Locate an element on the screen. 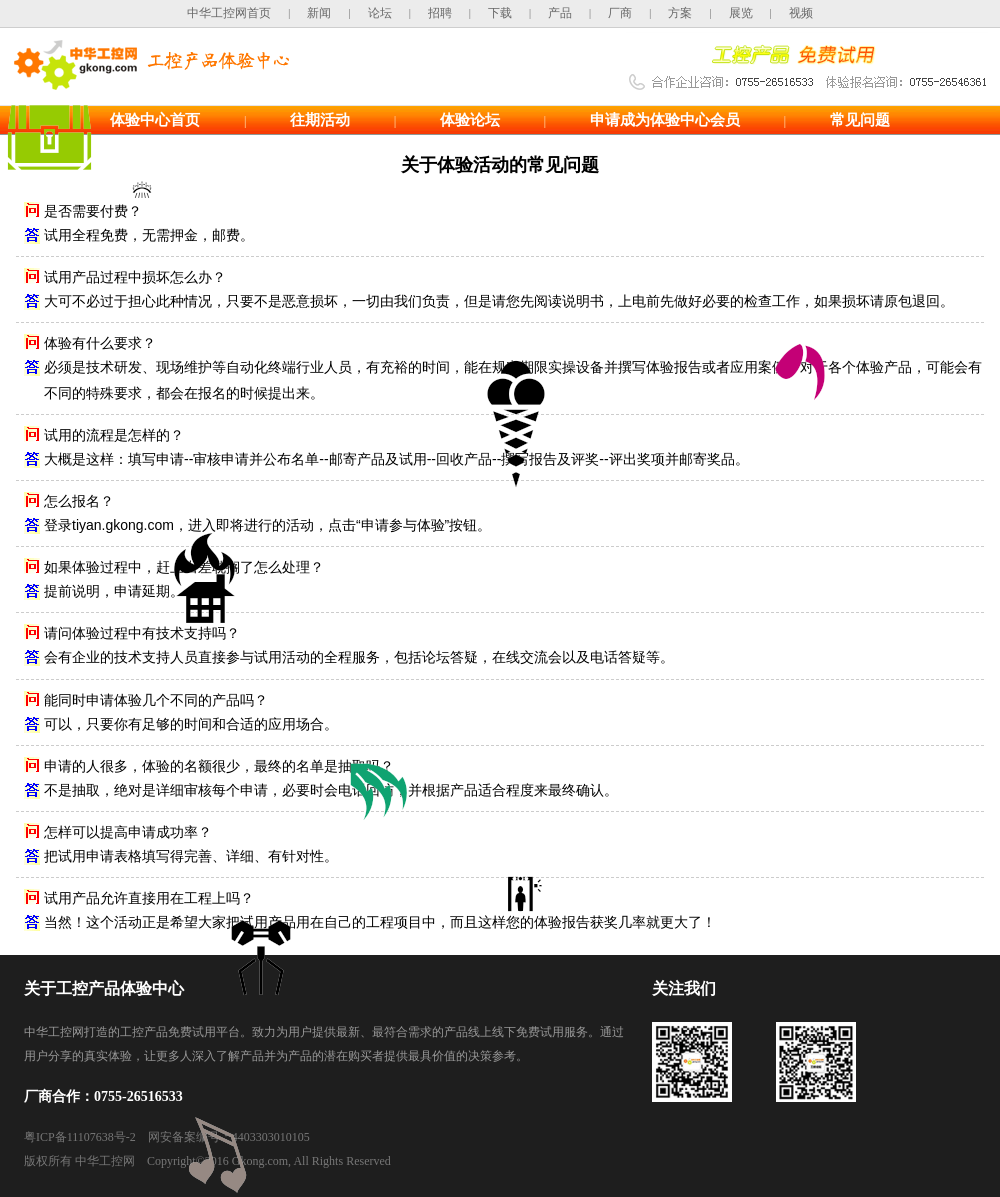  dessert or sweet treats category is located at coordinates (516, 425).